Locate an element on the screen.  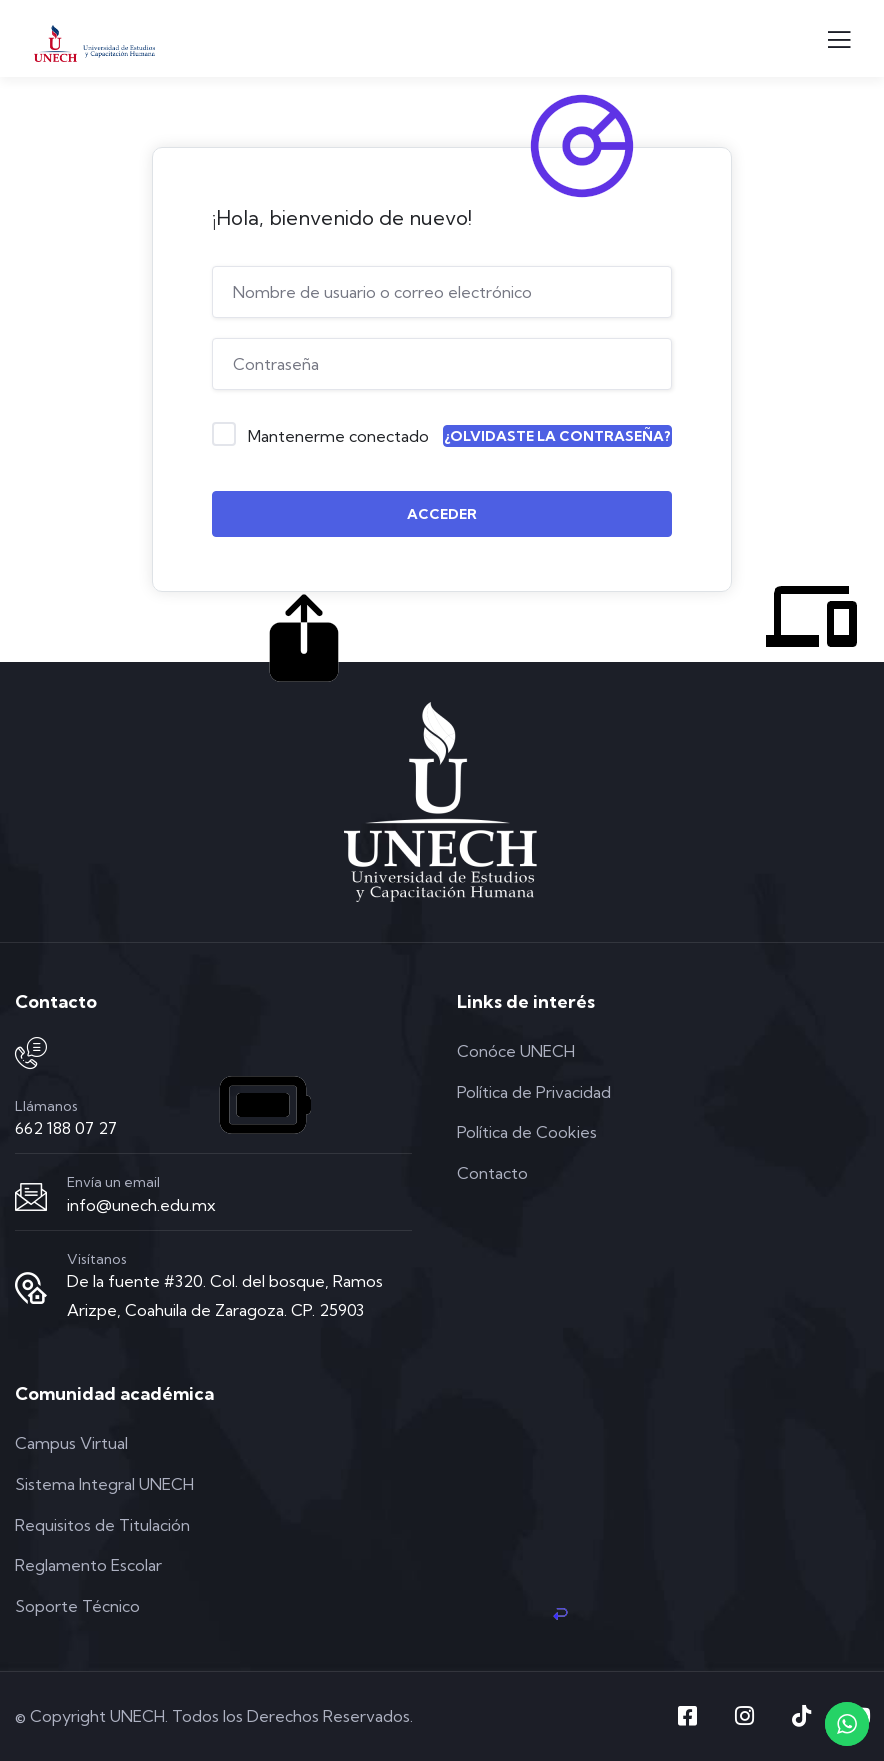
indicates battery is fully charged is located at coordinates (263, 1105).